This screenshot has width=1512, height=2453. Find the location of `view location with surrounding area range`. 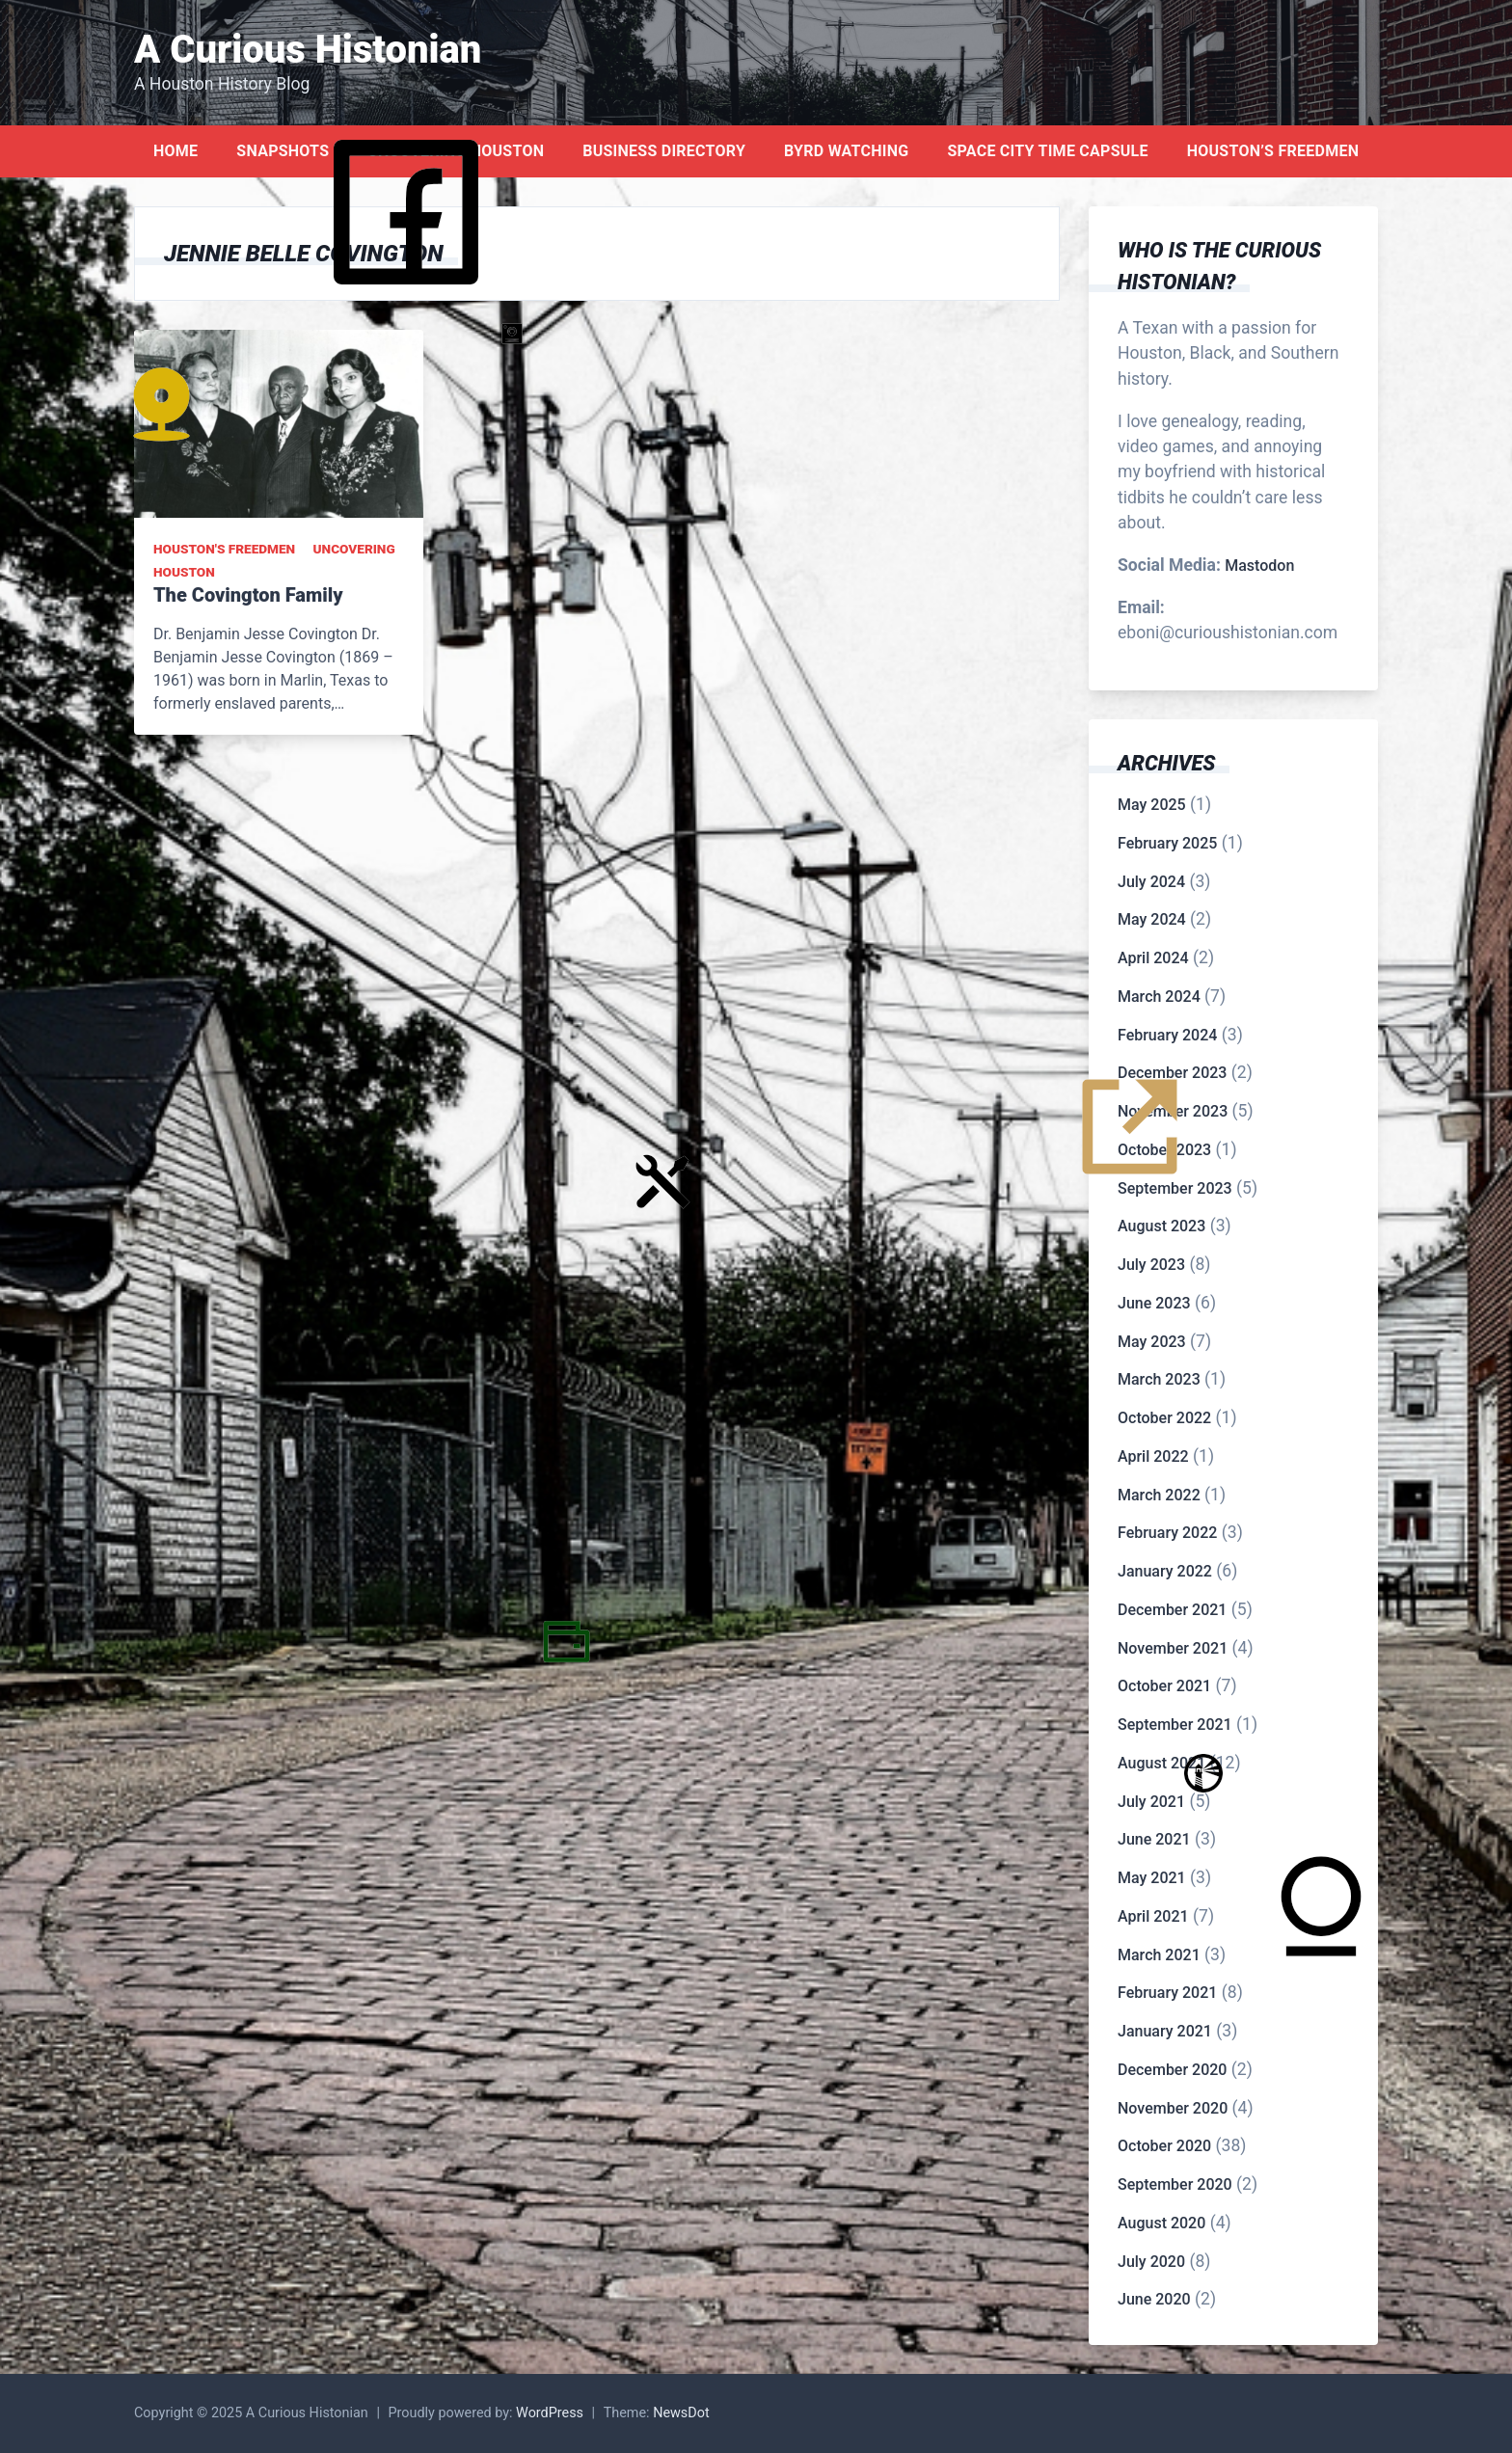

view location with surrounding area range is located at coordinates (161, 402).